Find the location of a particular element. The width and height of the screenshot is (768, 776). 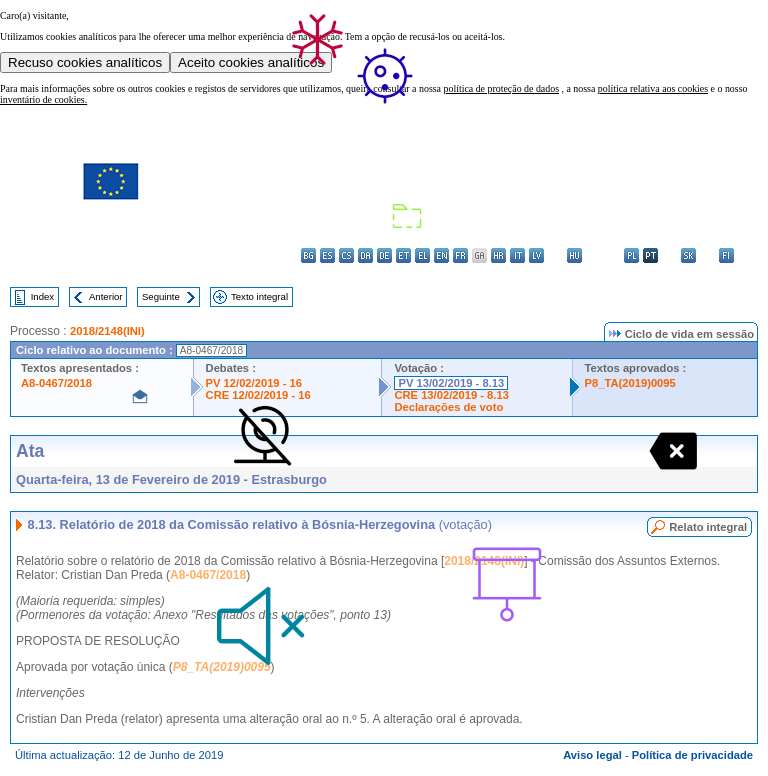

delete the previous character is located at coordinates (675, 451).